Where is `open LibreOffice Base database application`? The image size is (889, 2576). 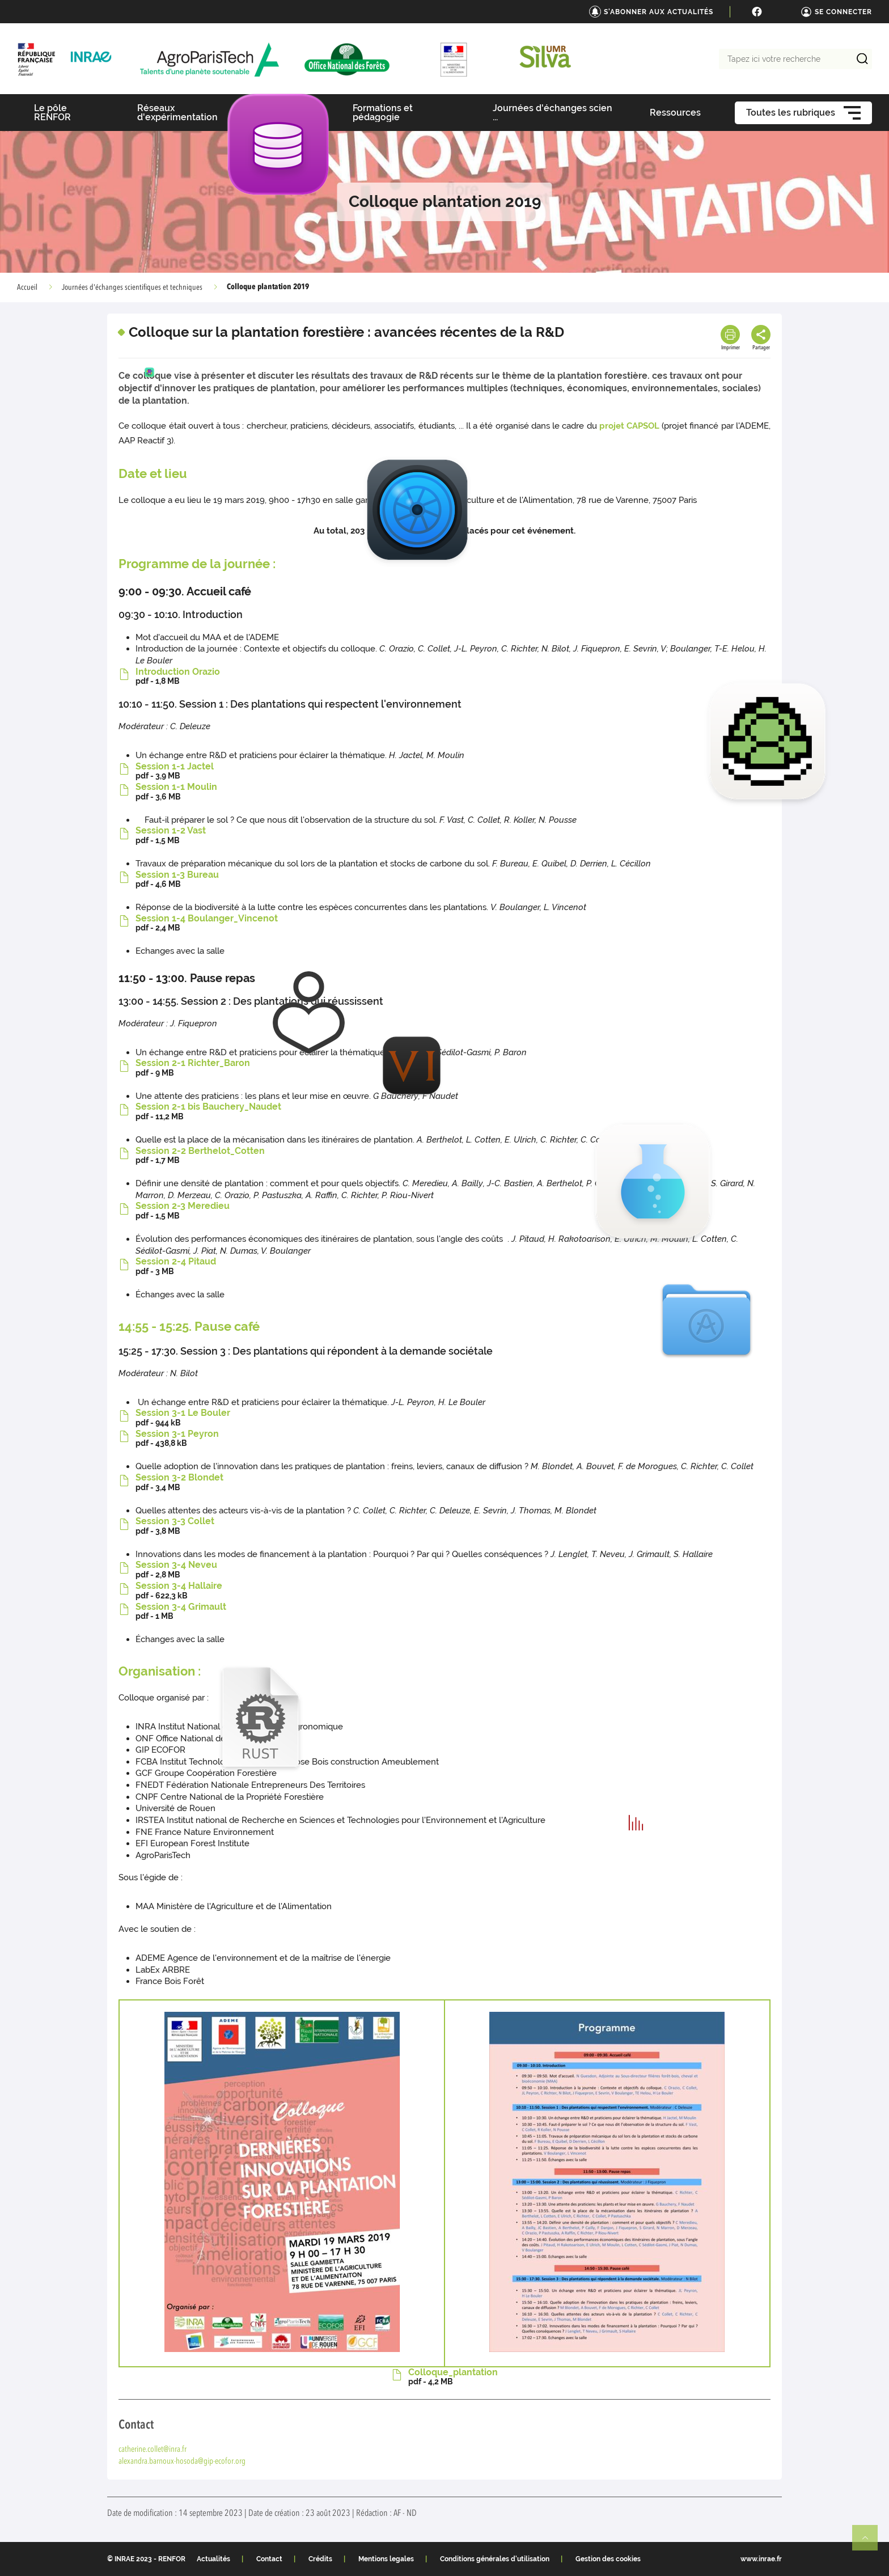 open LibreOffice Base database application is located at coordinates (278, 144).